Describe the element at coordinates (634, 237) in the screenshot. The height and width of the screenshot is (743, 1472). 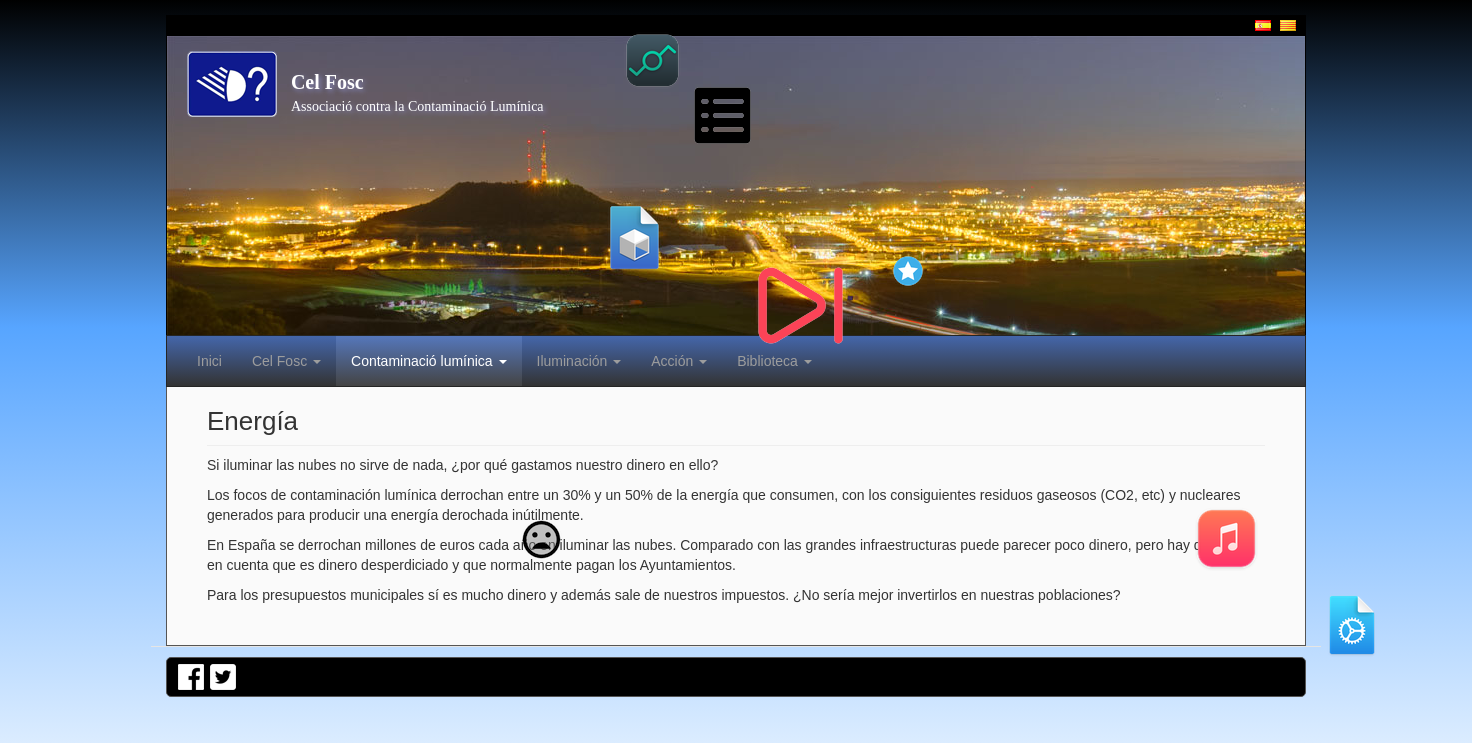
I see `flatpak application reference file` at that location.